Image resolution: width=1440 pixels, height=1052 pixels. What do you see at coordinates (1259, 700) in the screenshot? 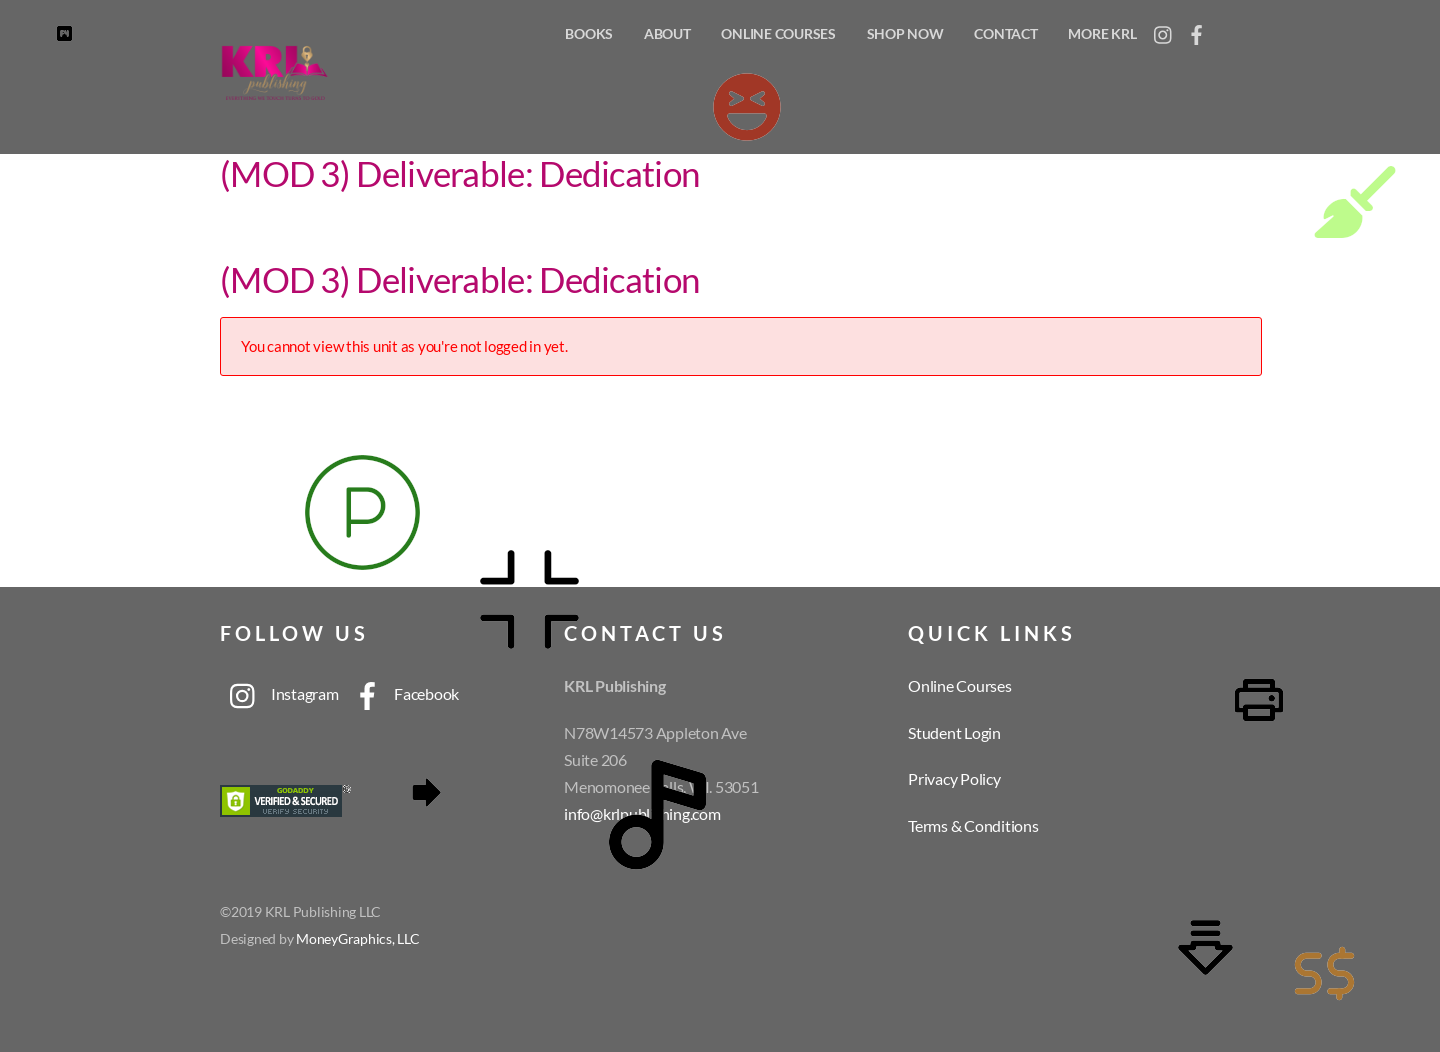
I see `print the current document` at bounding box center [1259, 700].